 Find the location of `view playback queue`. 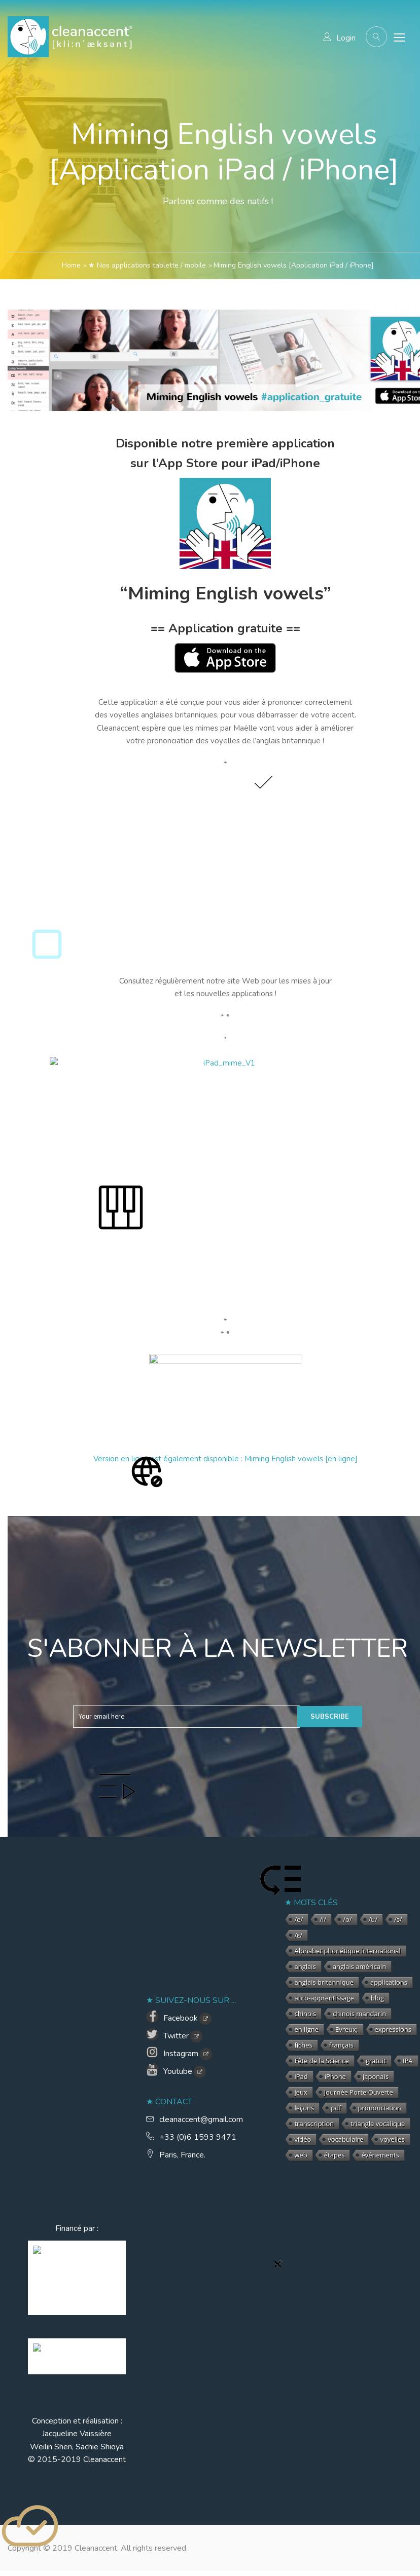

view playback queue is located at coordinates (115, 1786).